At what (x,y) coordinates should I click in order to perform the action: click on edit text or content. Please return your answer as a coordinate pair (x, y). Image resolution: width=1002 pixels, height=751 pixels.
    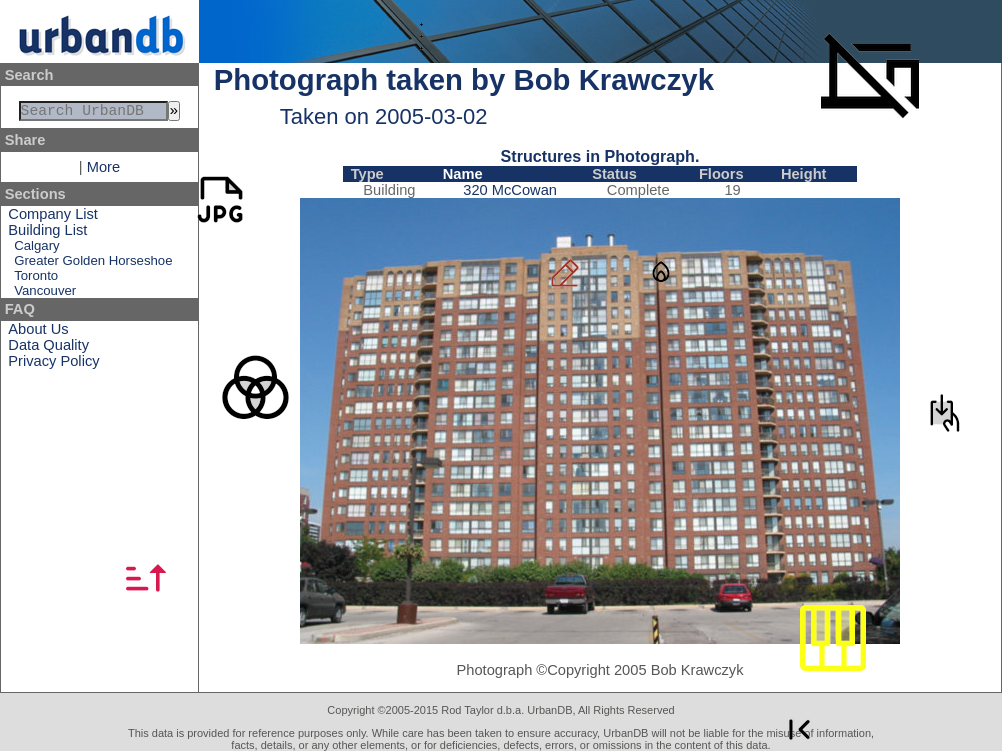
    Looking at the image, I should click on (564, 273).